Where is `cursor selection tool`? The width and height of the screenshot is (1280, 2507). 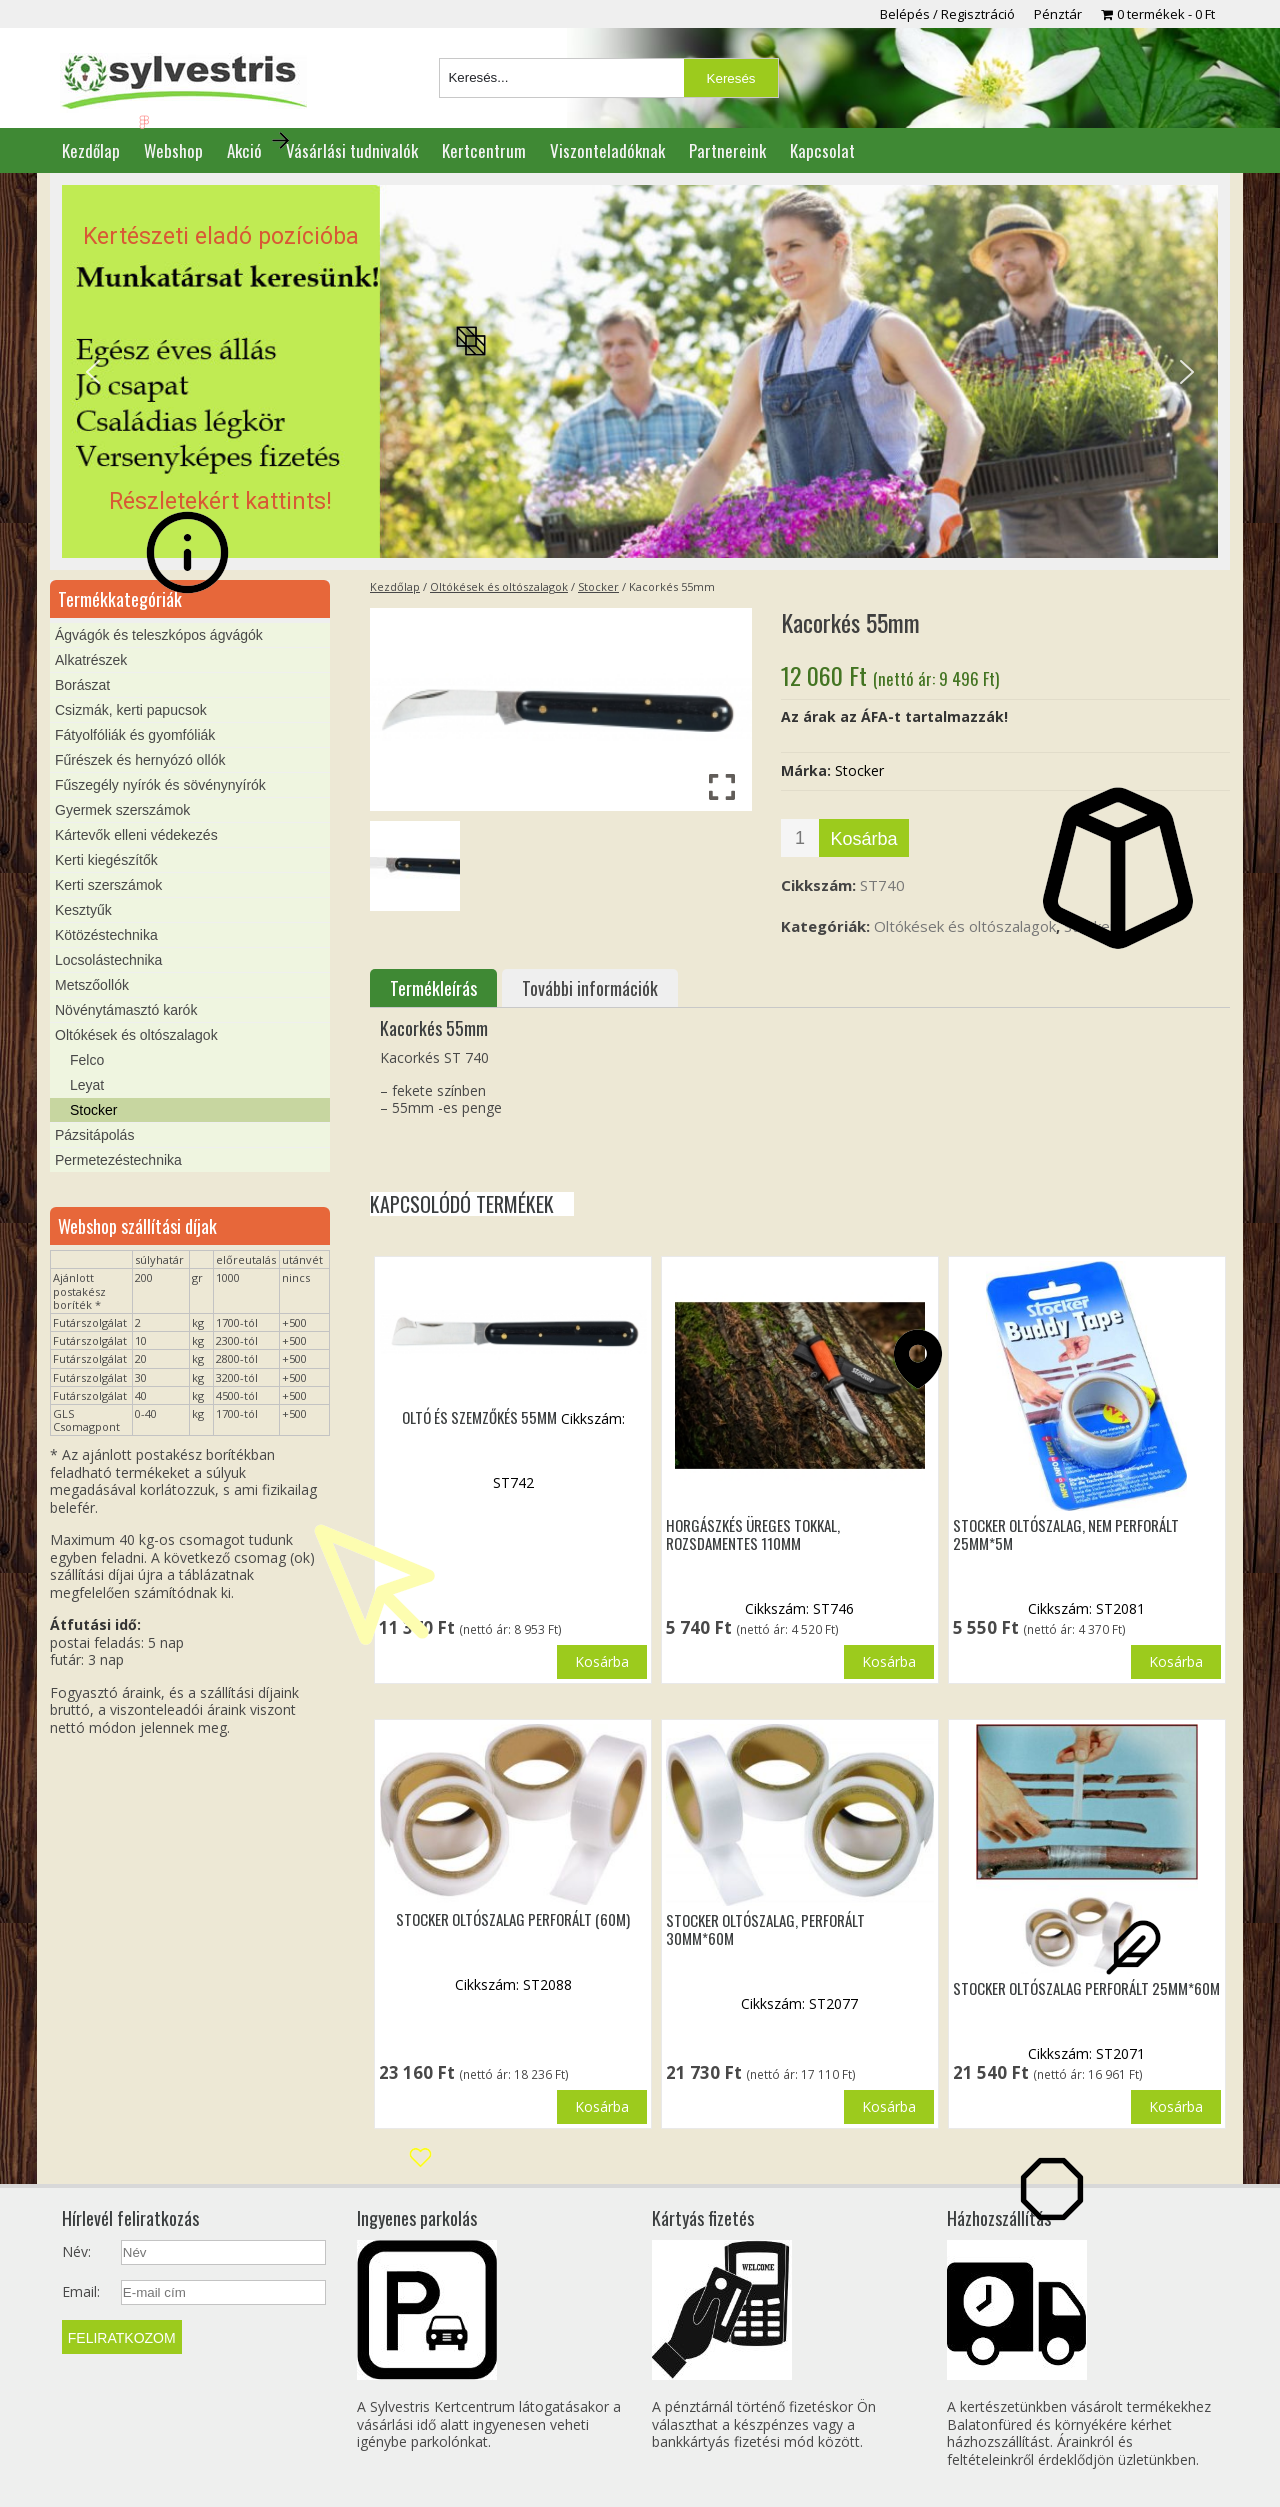 cursor selection tool is located at coordinates (378, 1588).